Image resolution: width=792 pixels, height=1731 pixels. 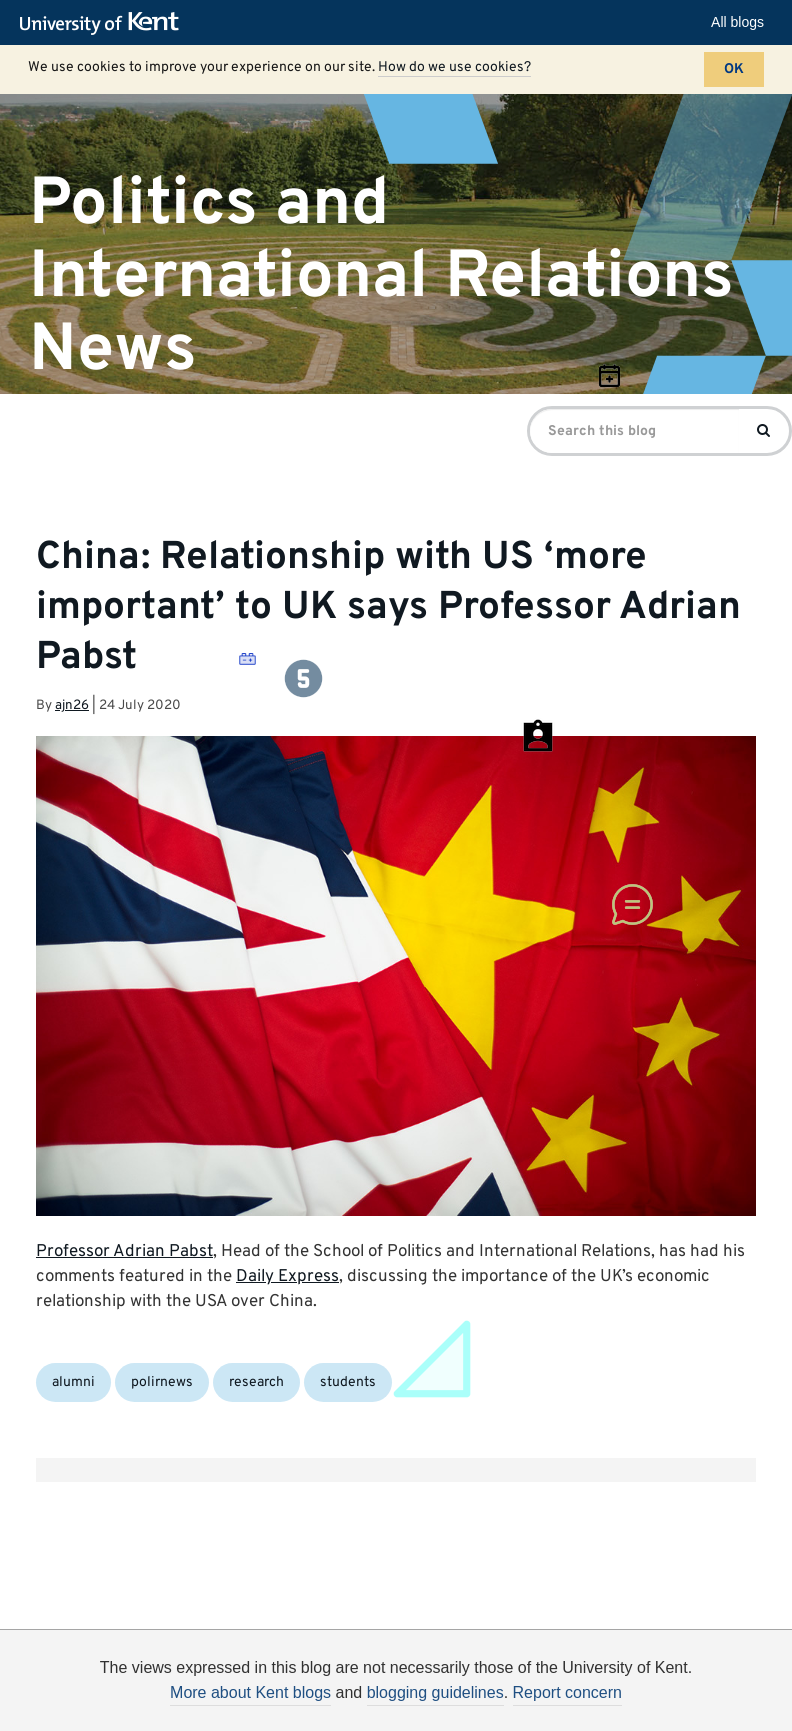 What do you see at coordinates (303, 678) in the screenshot?
I see `indicates step 5 in a multi-step process` at bounding box center [303, 678].